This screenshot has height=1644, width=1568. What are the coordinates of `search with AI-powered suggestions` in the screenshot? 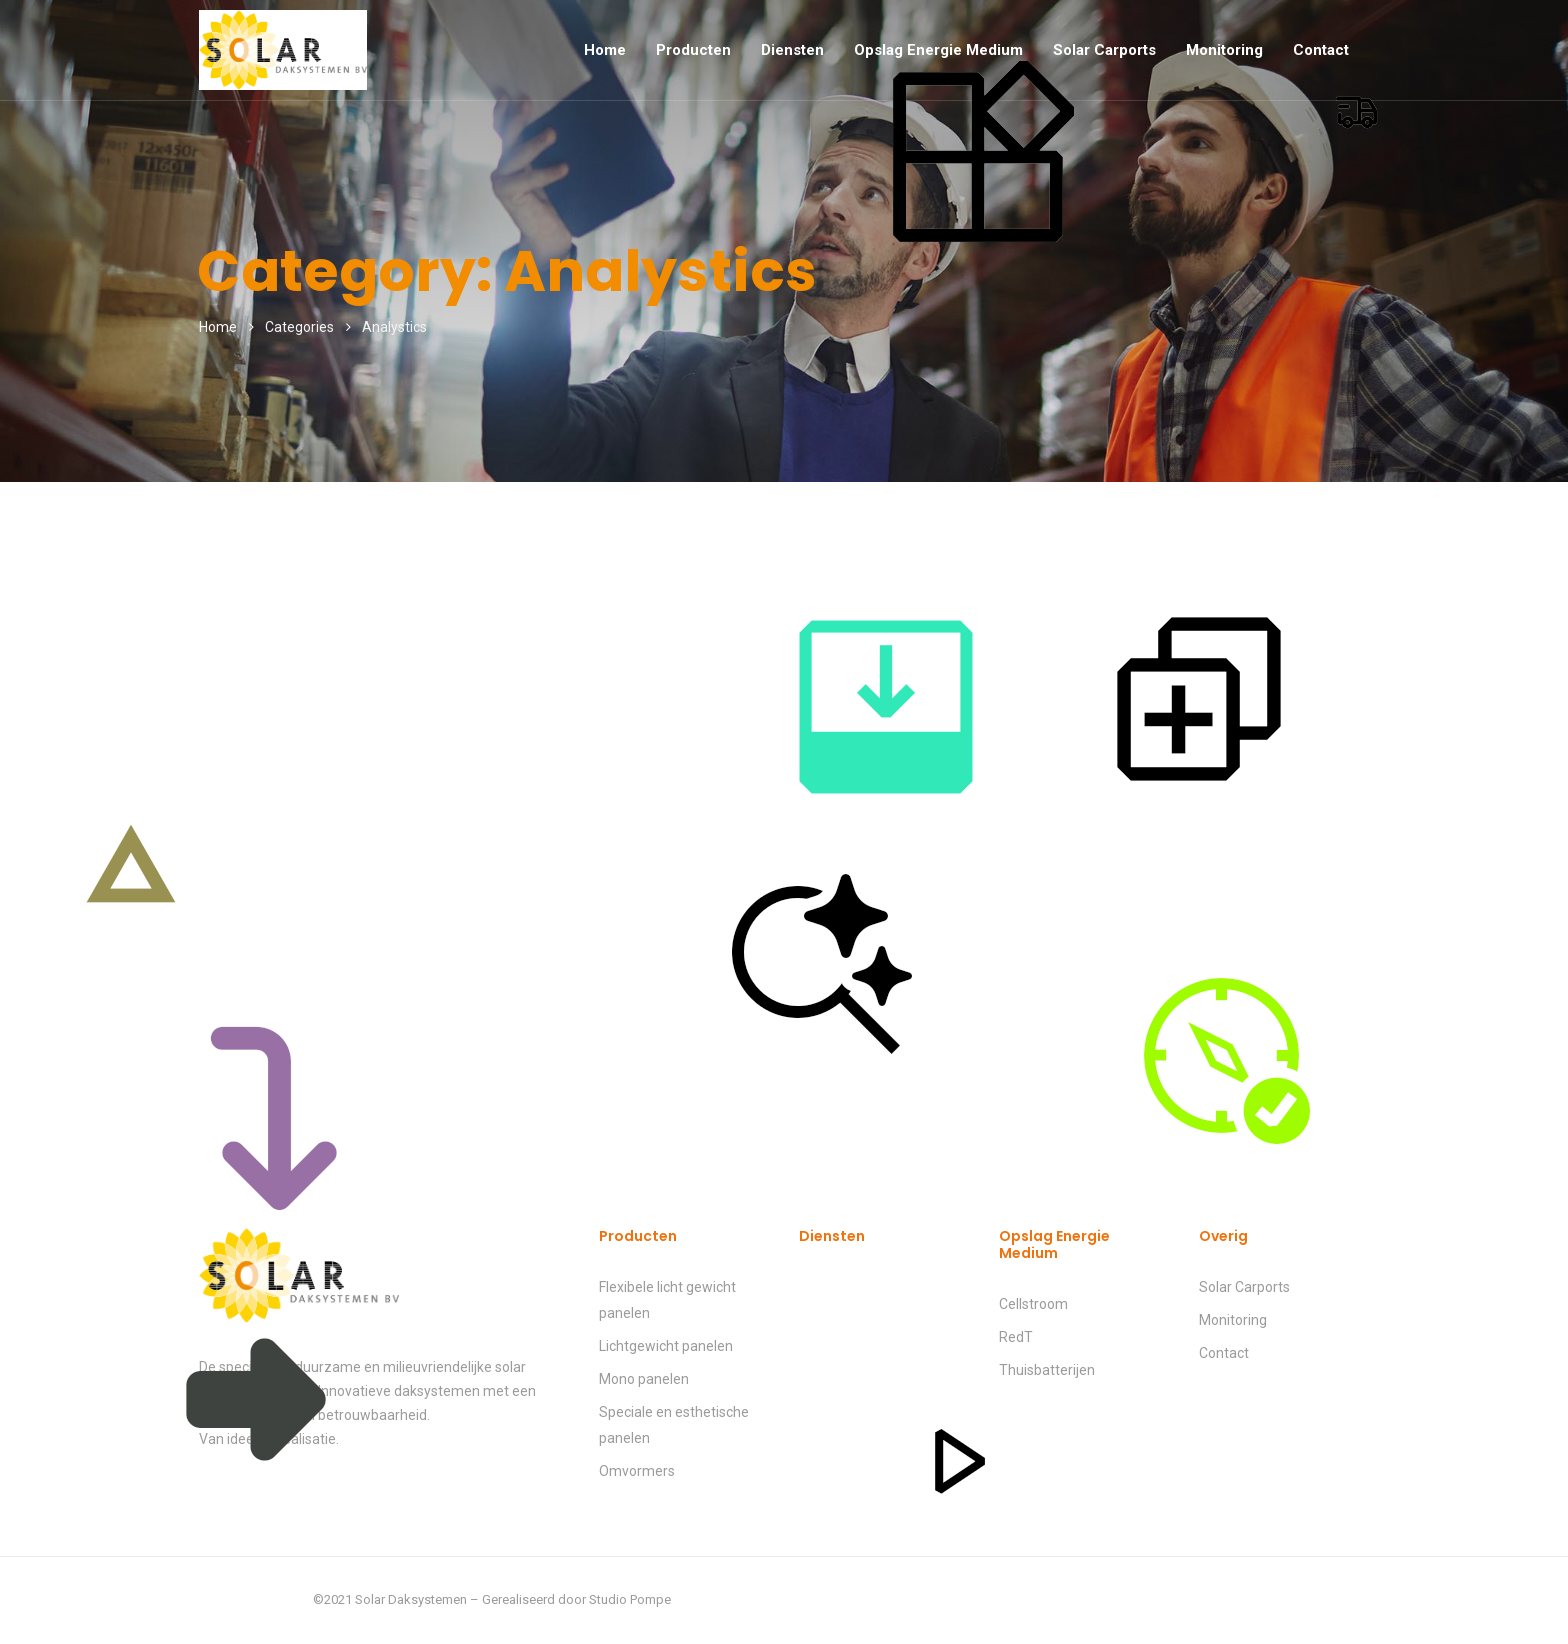 It's located at (816, 970).